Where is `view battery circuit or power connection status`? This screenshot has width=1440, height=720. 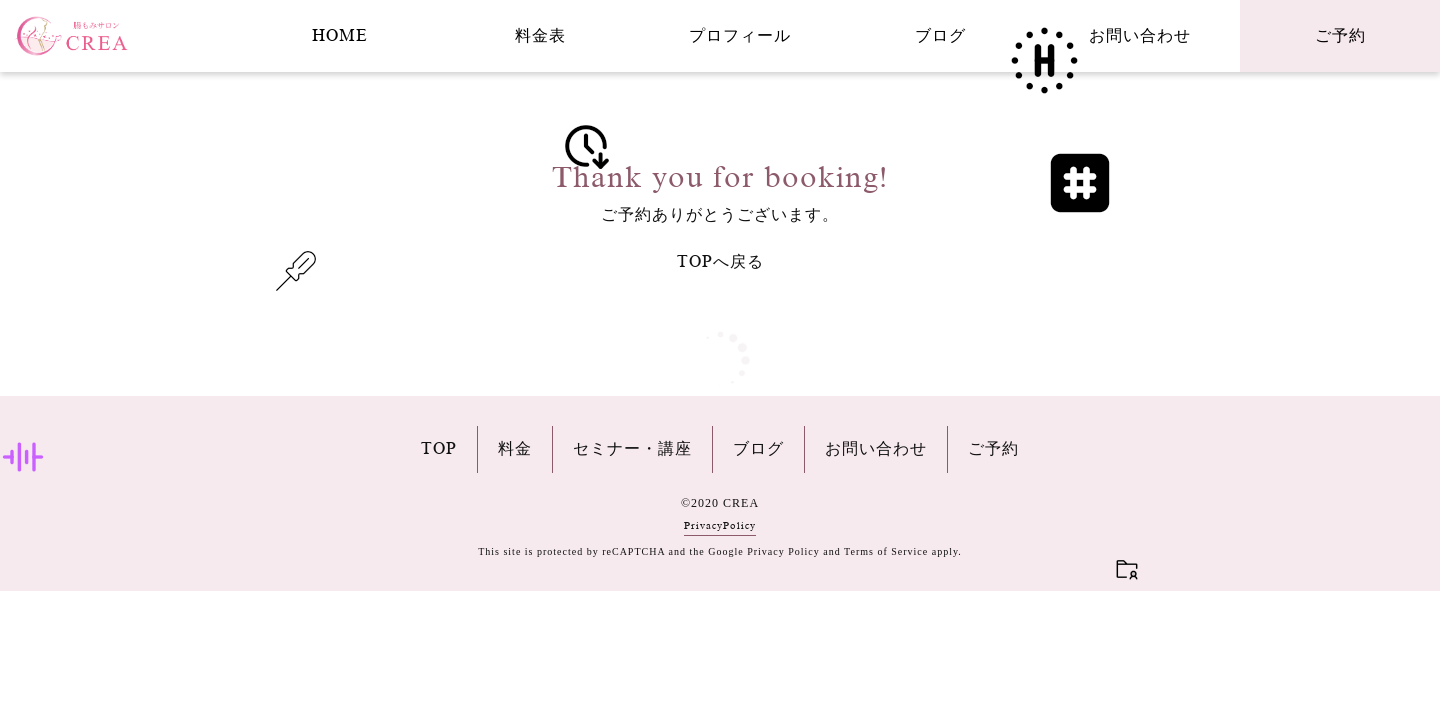 view battery circuit or power connection status is located at coordinates (23, 457).